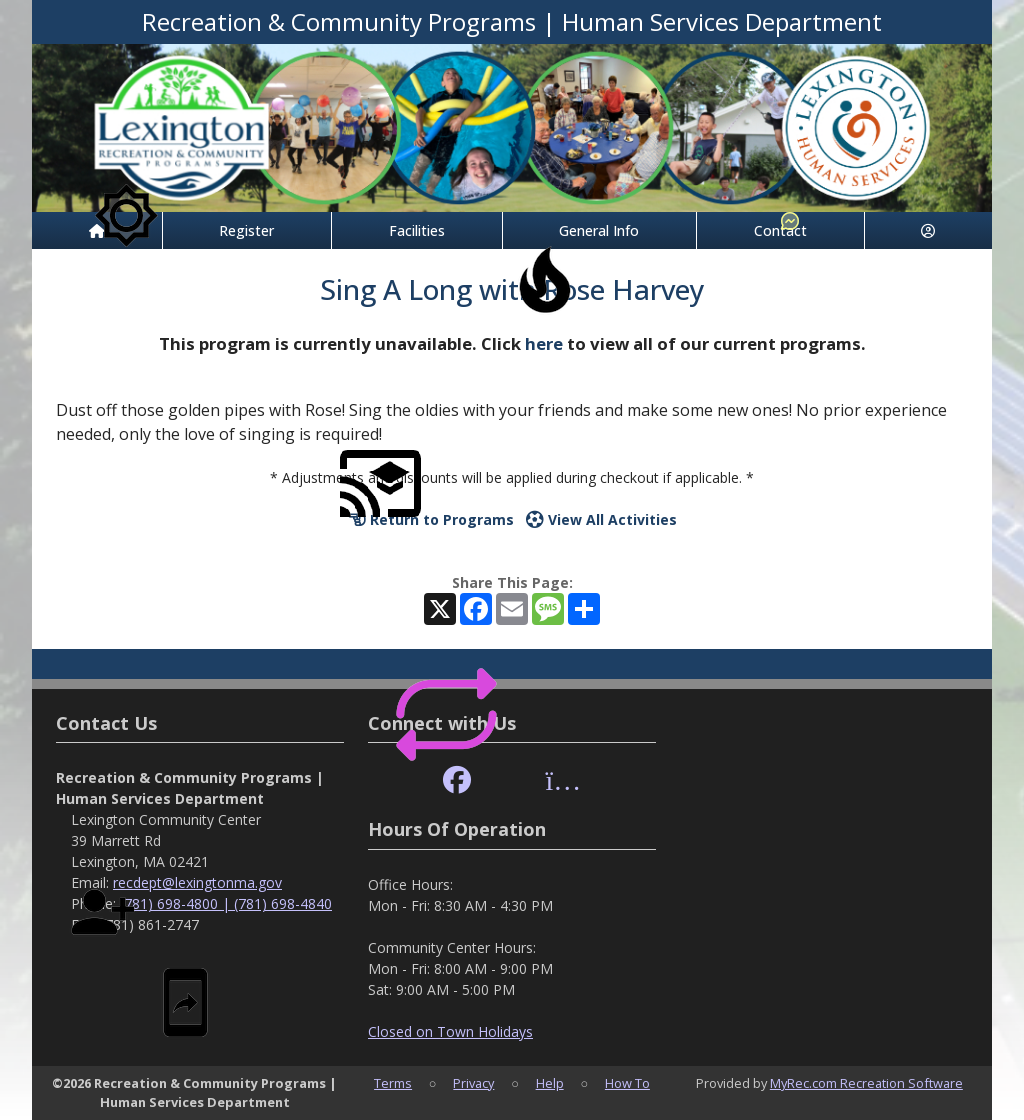 Image resolution: width=1024 pixels, height=1120 pixels. Describe the element at coordinates (103, 912) in the screenshot. I see `add a new contact or friend` at that location.